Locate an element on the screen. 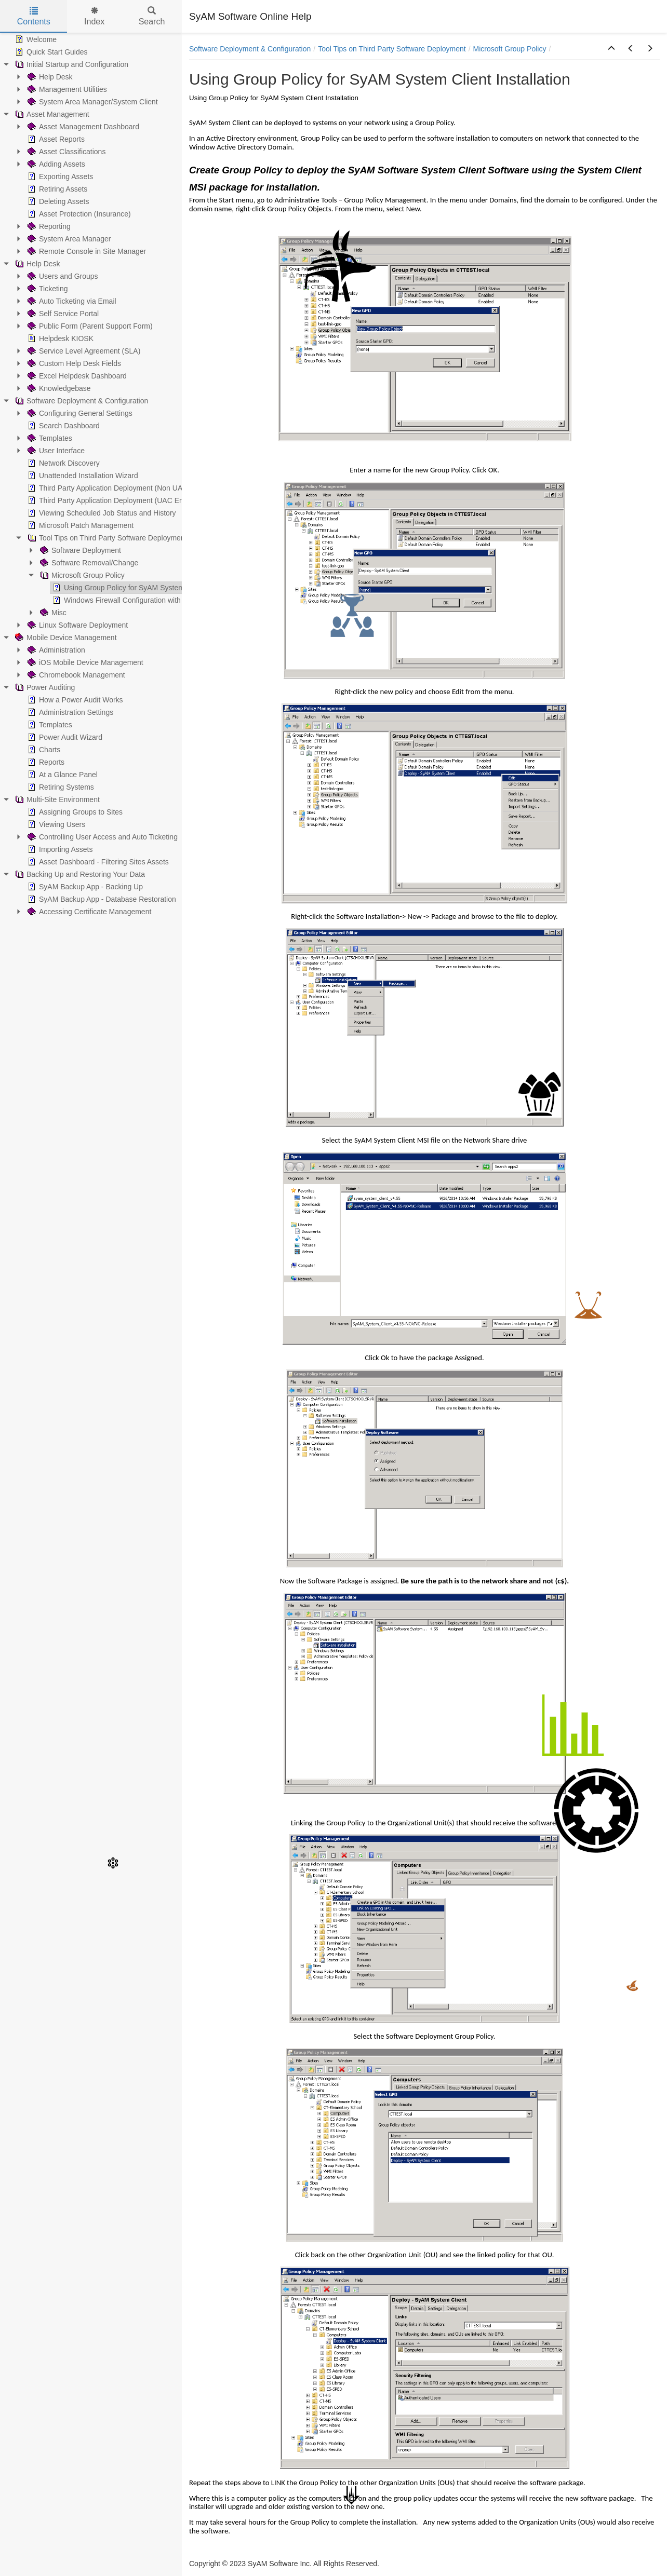 This screenshot has width=667, height=2576. select anubis character or deity is located at coordinates (340, 266).